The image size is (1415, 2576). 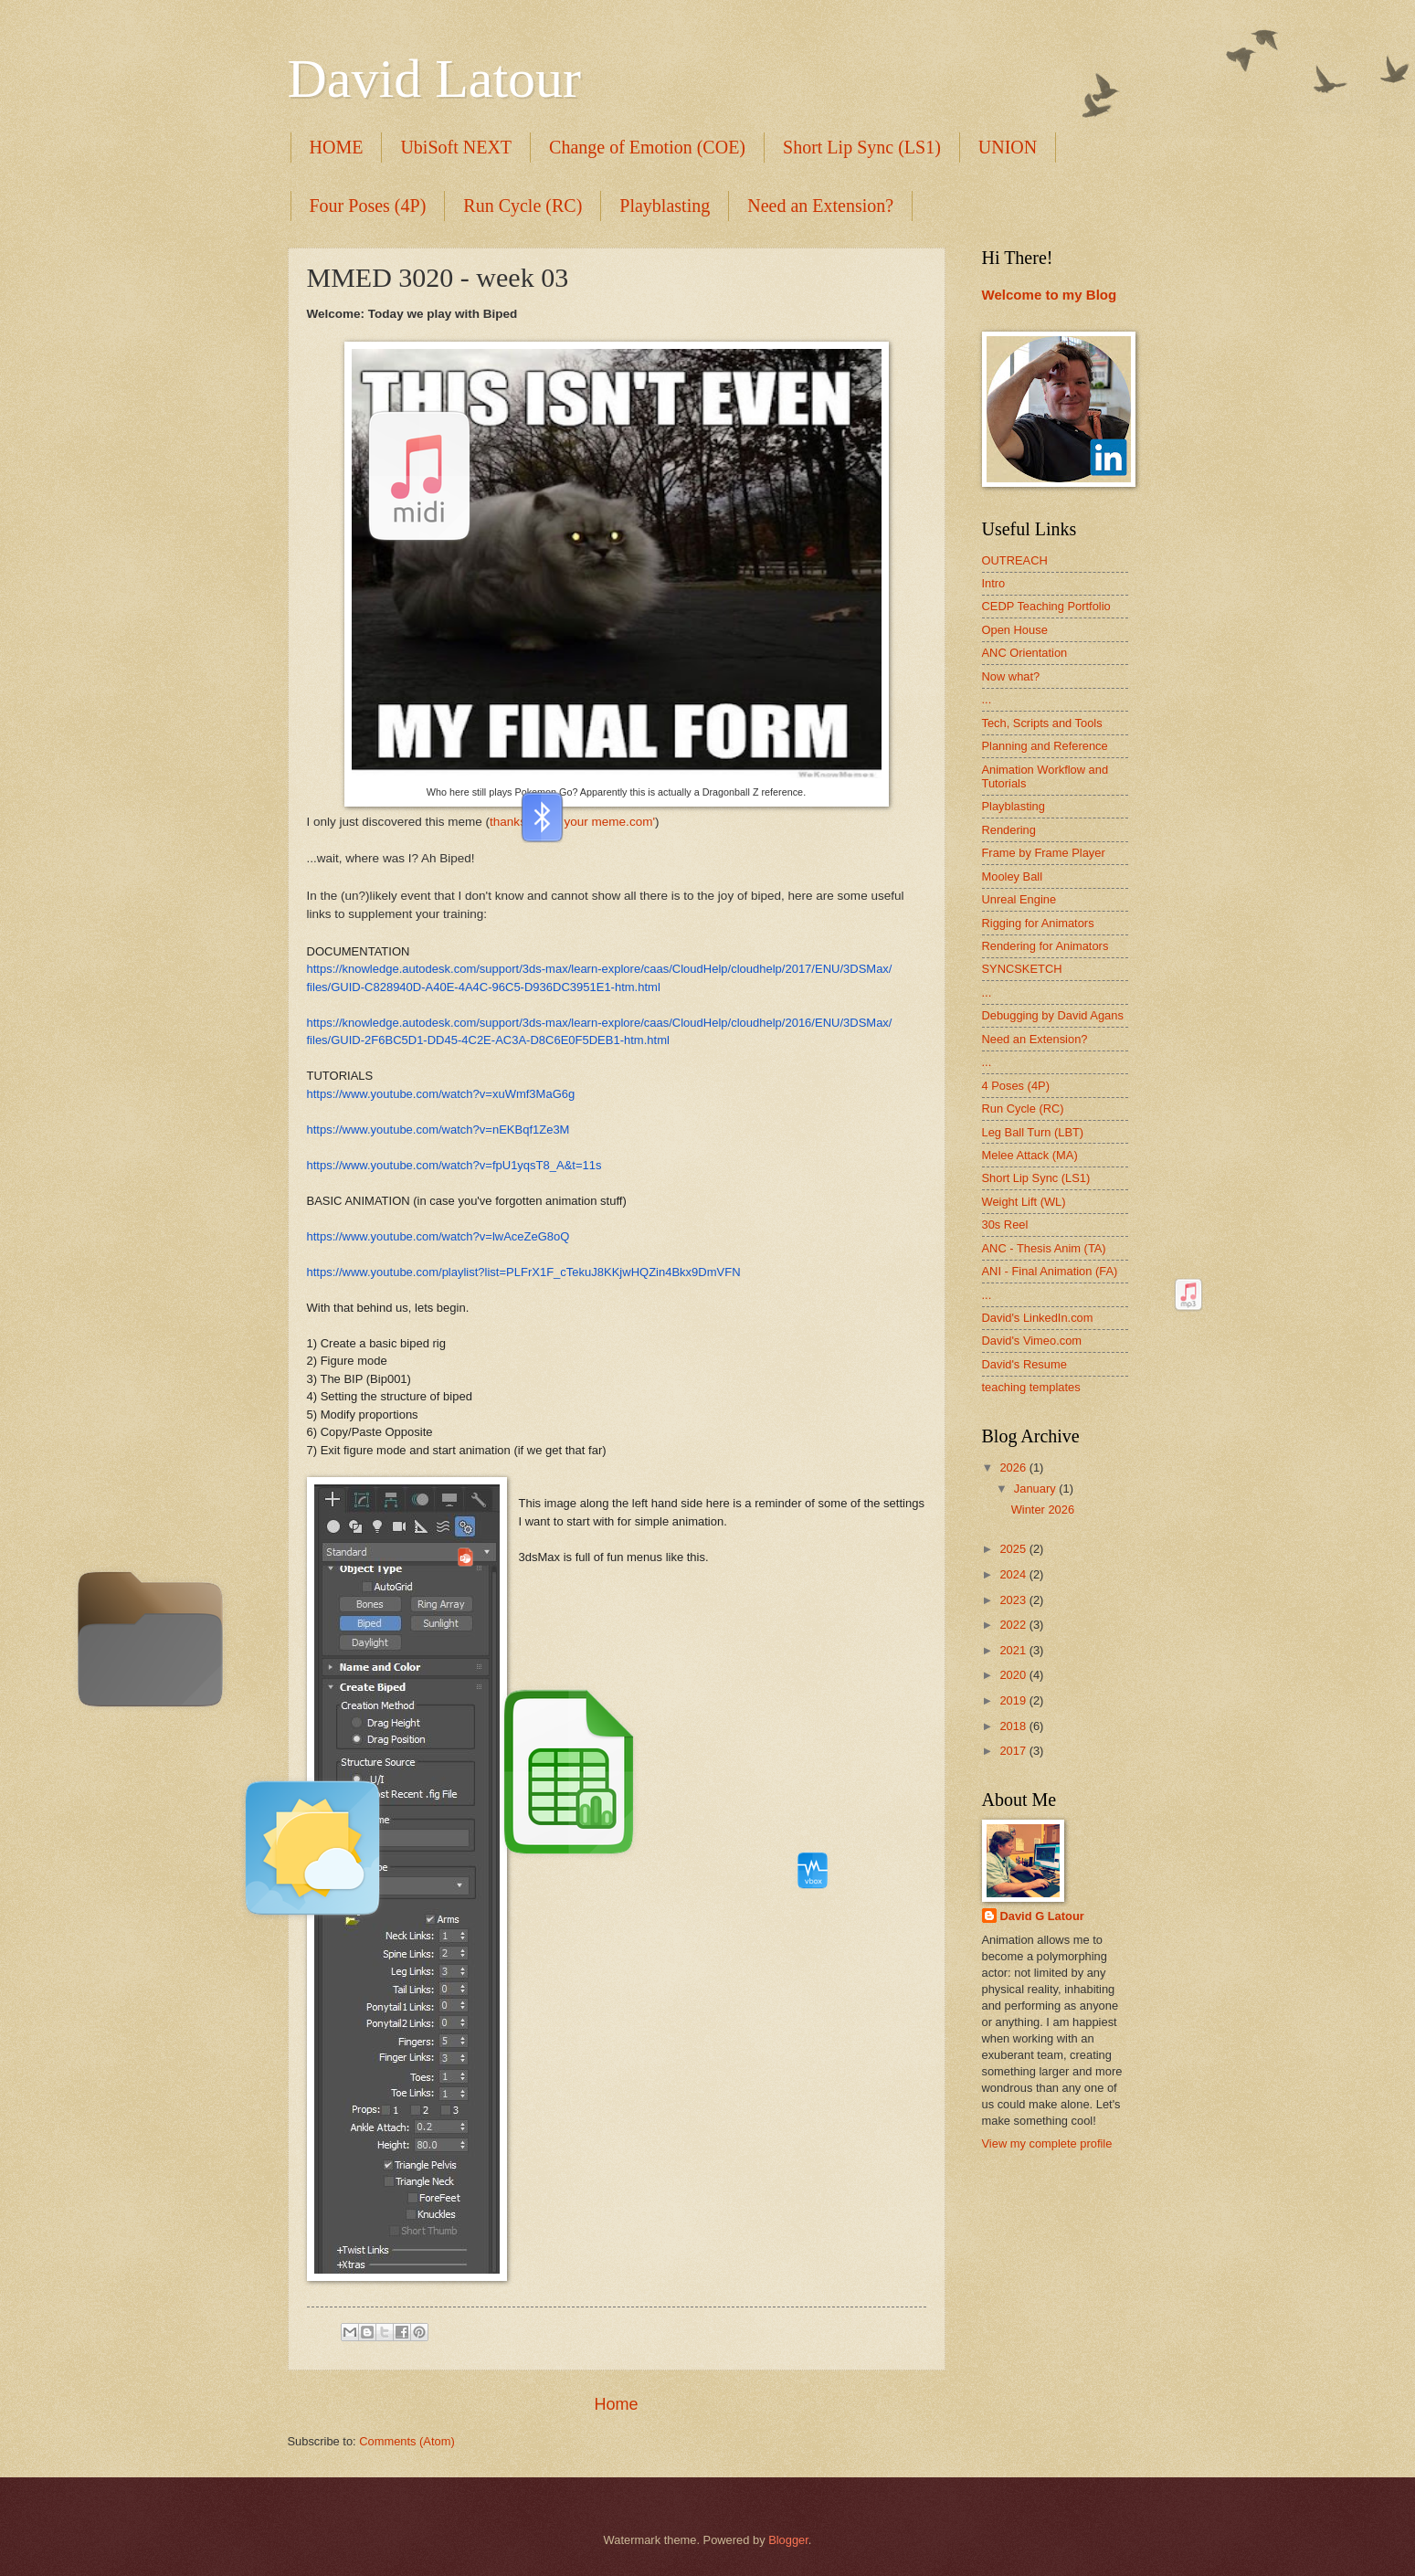 I want to click on virtualbox virtual machine configuration file, so click(x=812, y=1870).